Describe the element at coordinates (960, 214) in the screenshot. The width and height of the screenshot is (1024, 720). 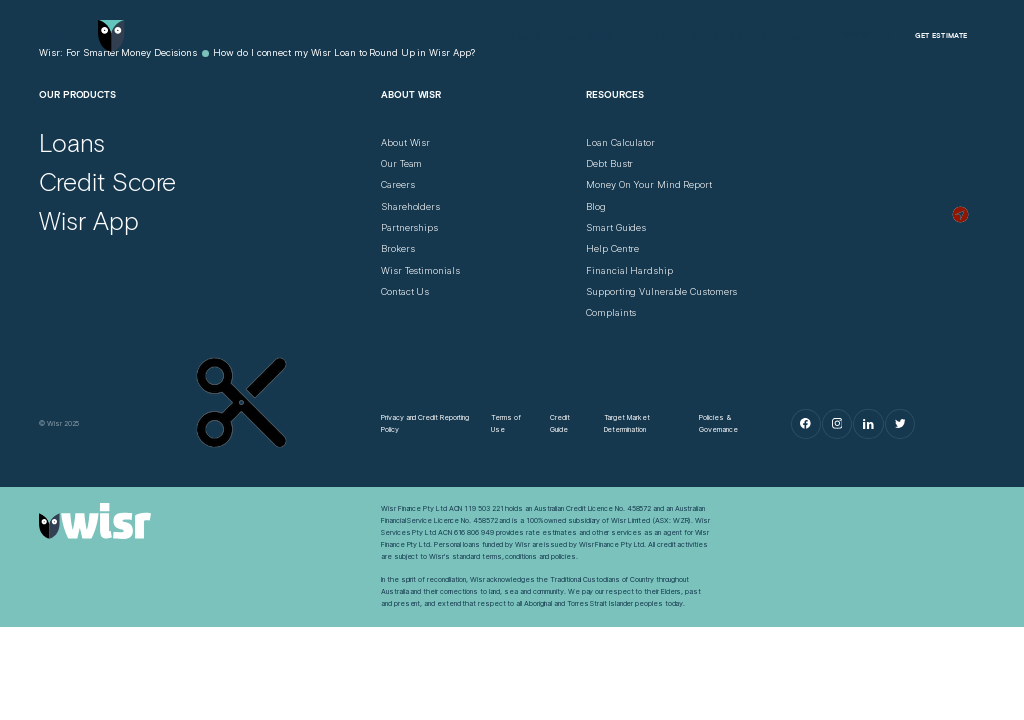
I see `navigate to current location` at that location.